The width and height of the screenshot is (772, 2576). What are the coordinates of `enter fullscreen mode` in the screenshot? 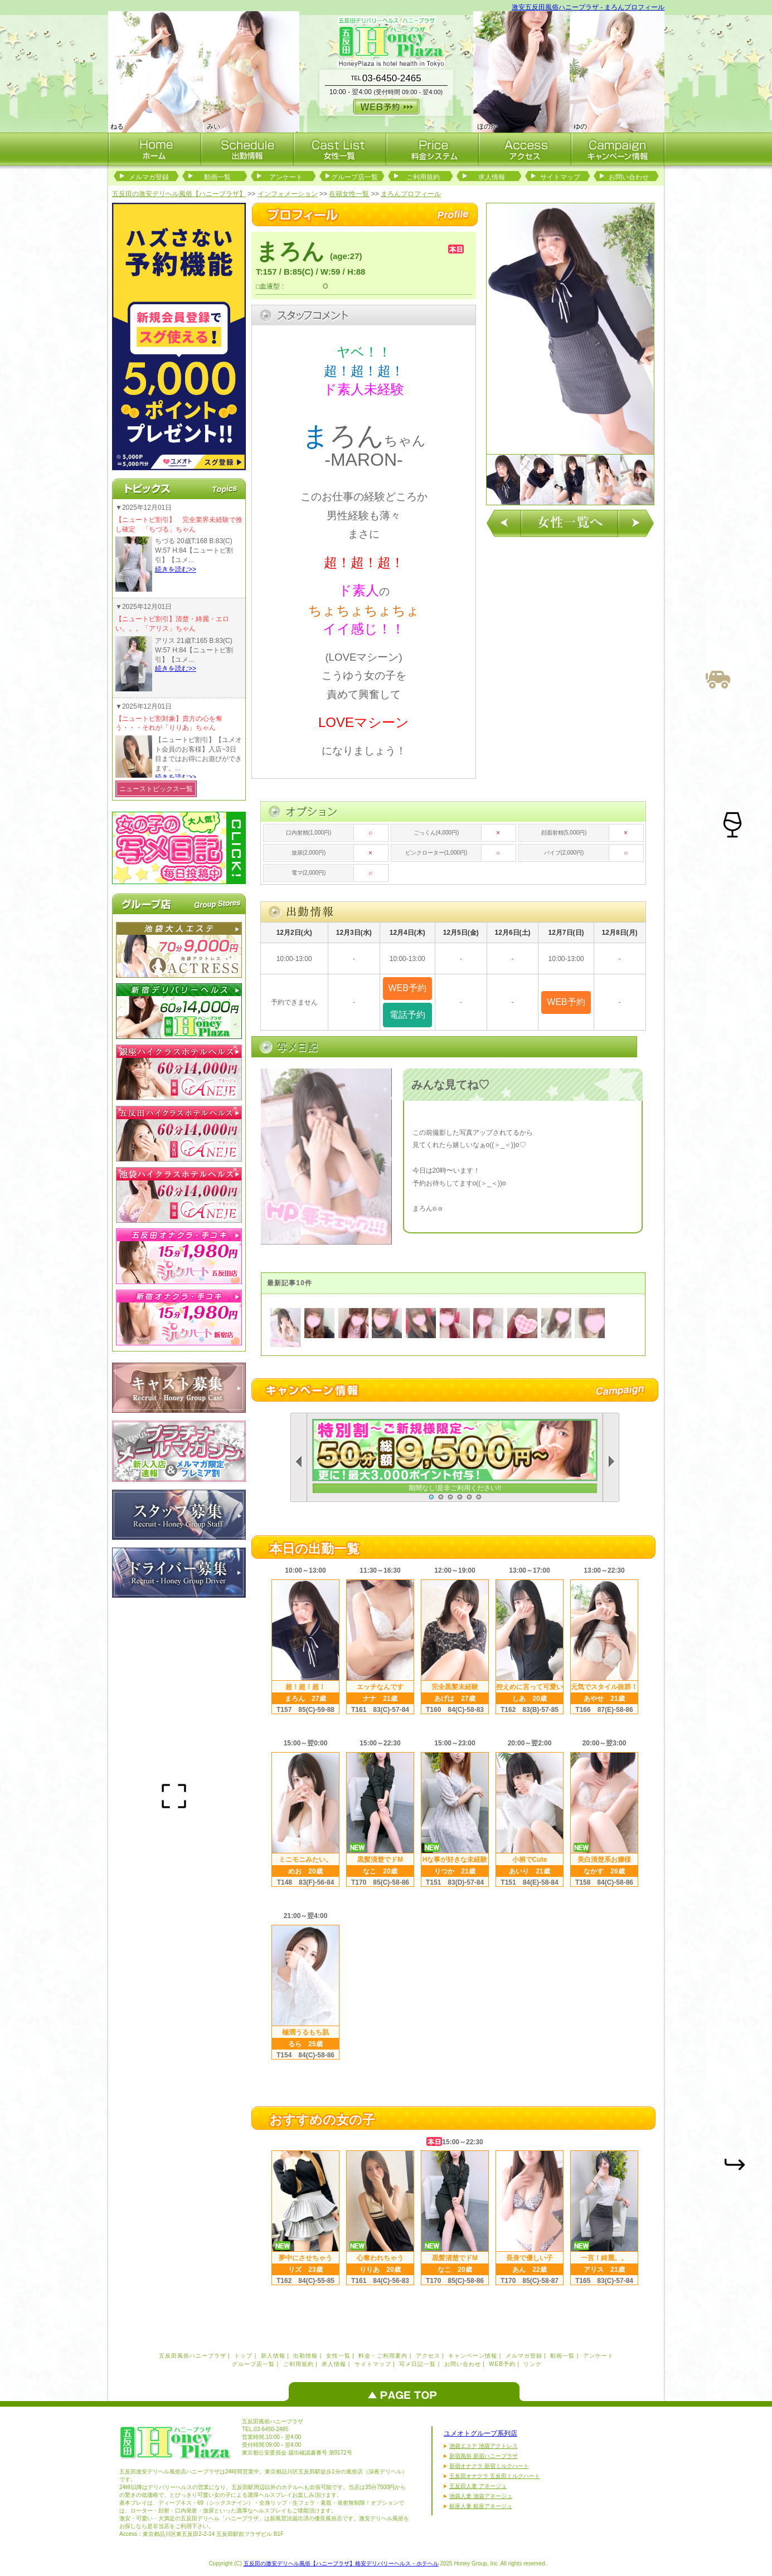 It's located at (174, 1796).